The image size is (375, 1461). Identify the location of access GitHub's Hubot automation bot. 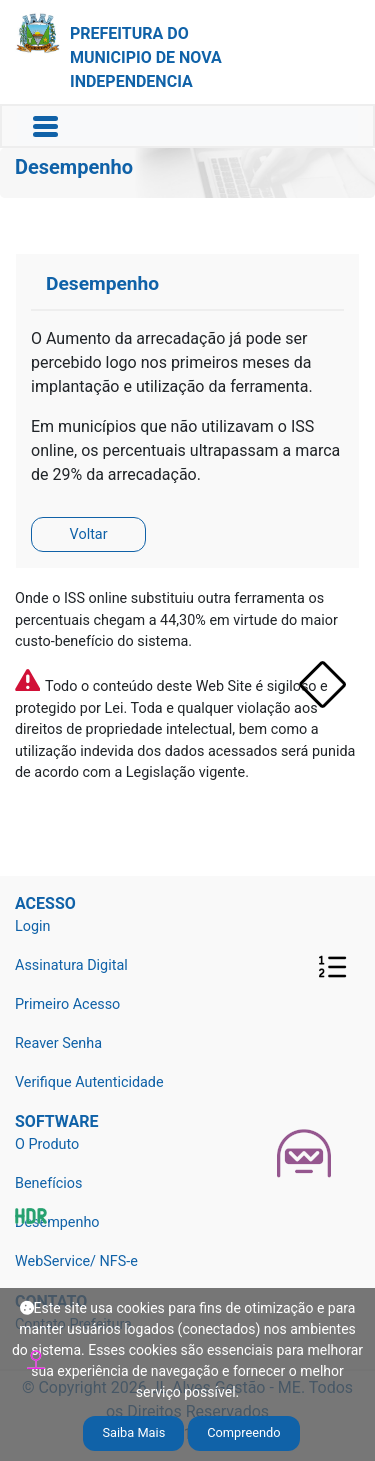
(304, 1154).